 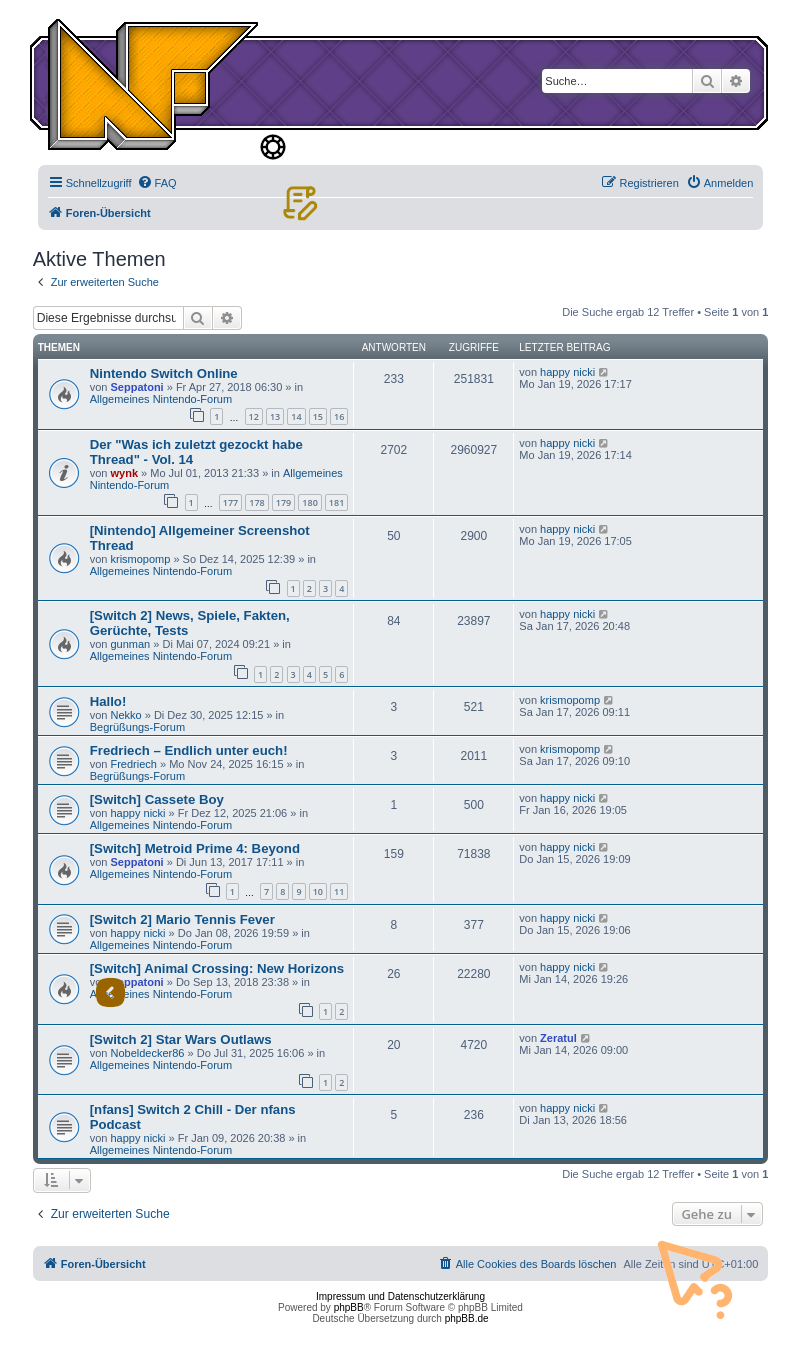 What do you see at coordinates (110, 992) in the screenshot?
I see `go back to the previous screen` at bounding box center [110, 992].